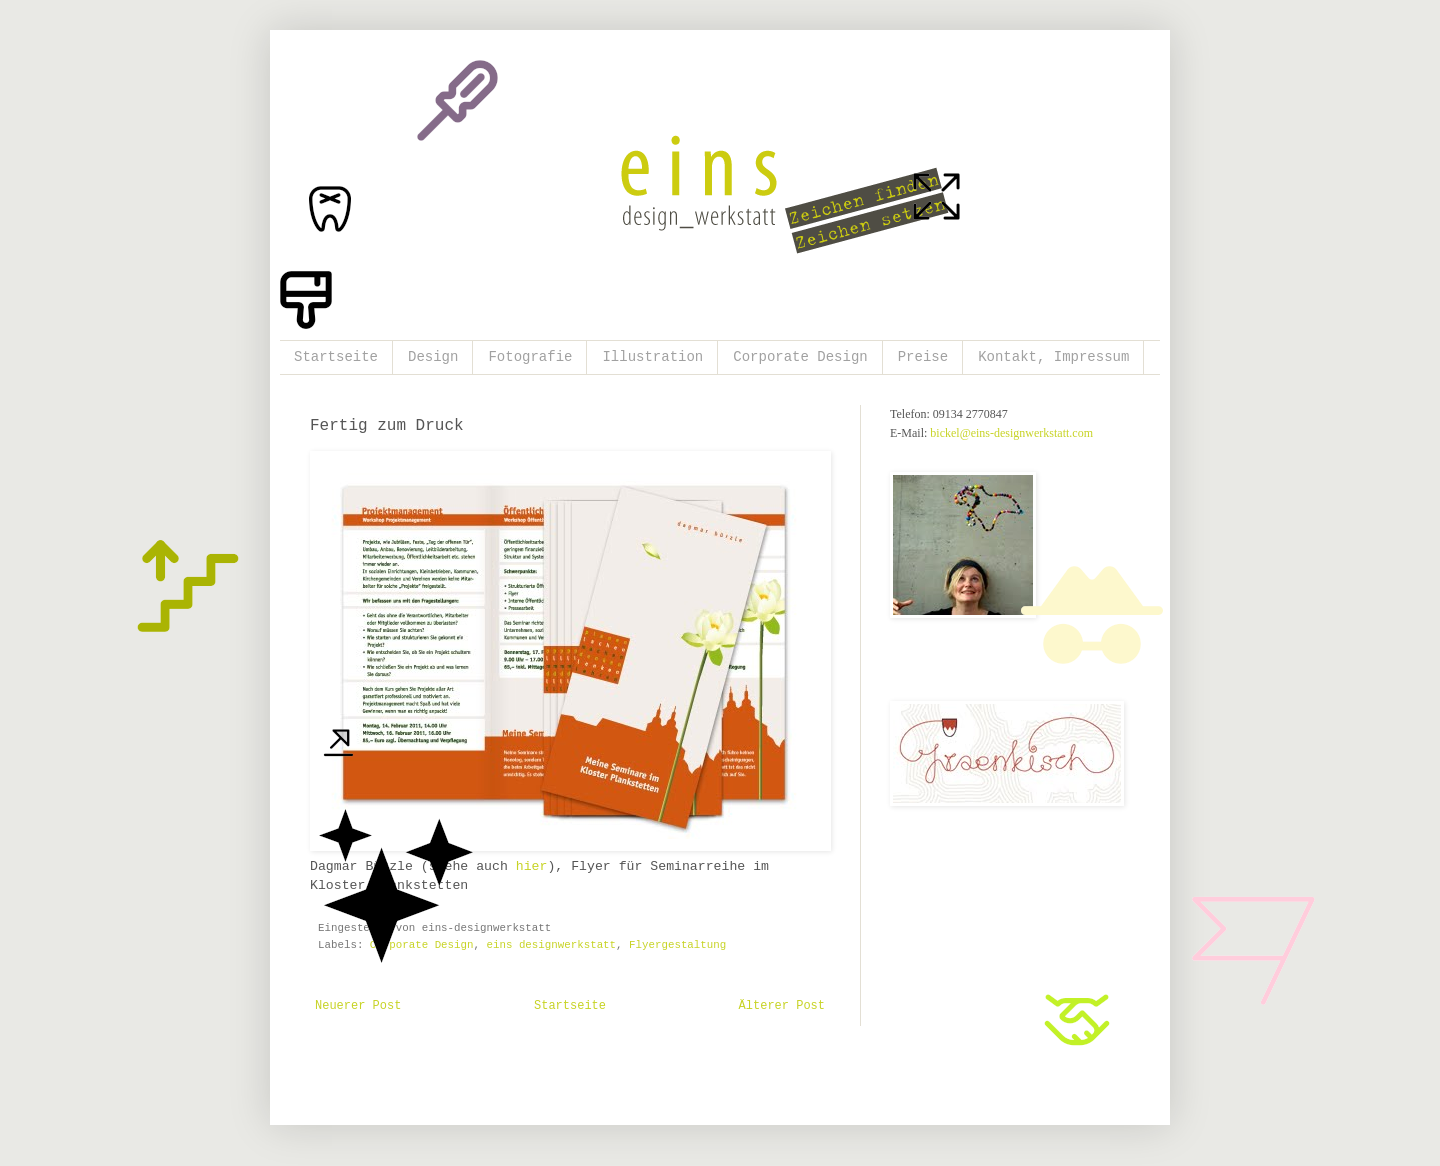 This screenshot has width=1440, height=1166. Describe the element at coordinates (1092, 615) in the screenshot. I see `enable incognito or private browsing mode` at that location.